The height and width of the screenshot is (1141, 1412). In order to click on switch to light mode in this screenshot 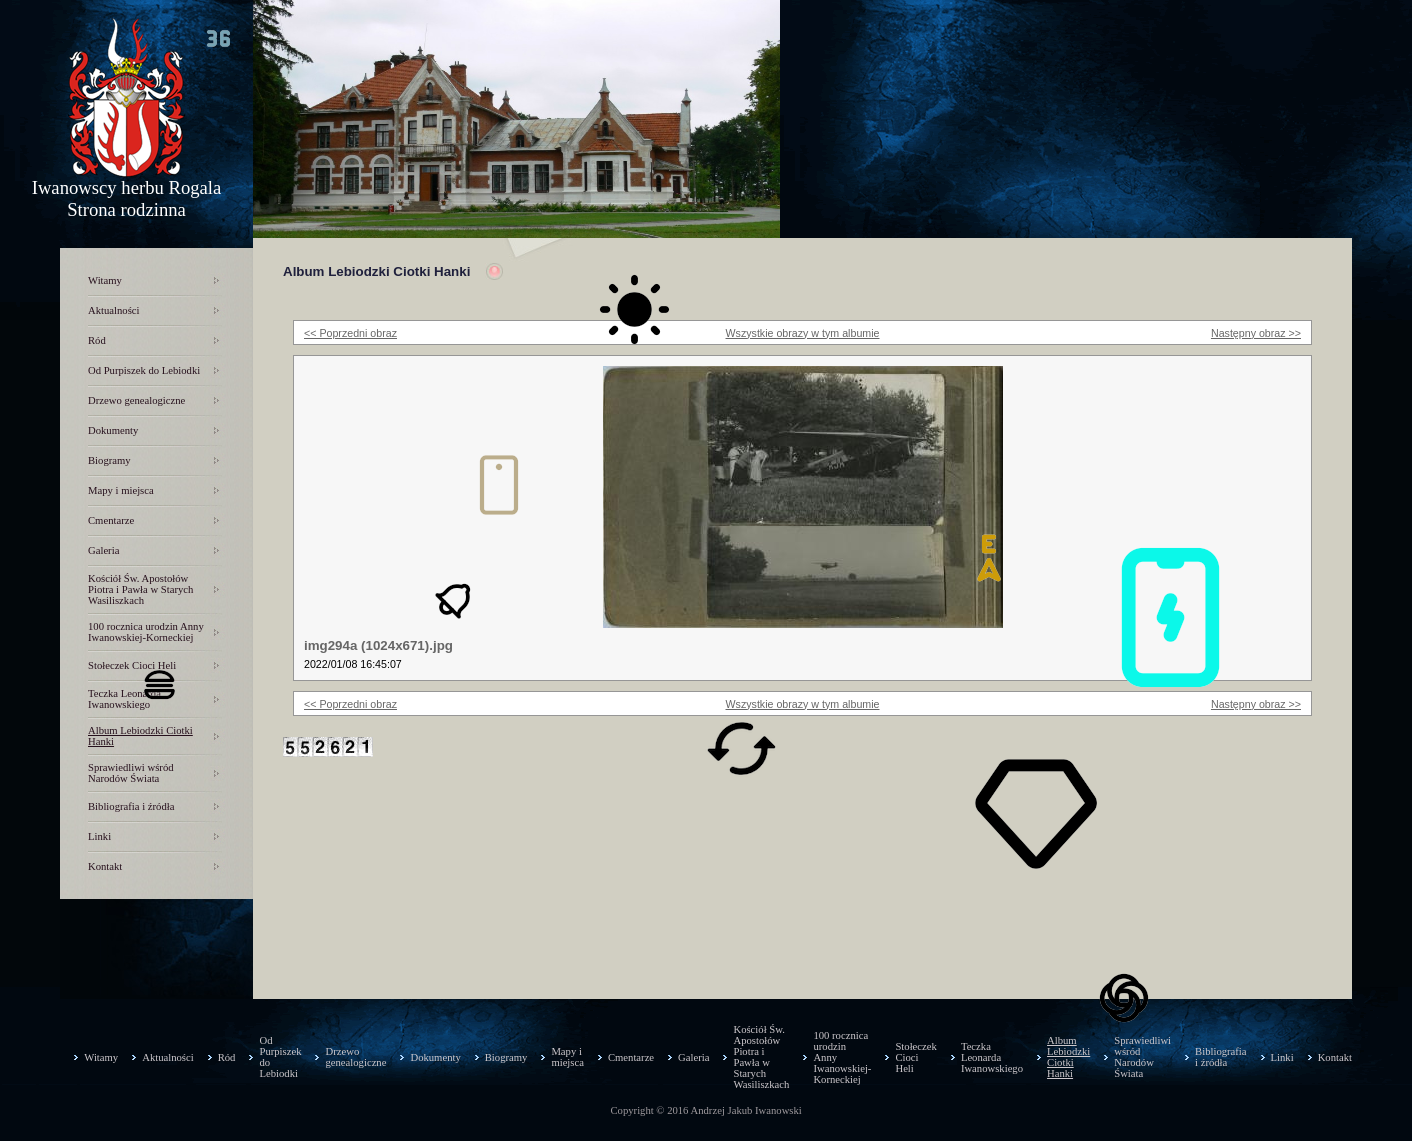, I will do `click(634, 309)`.